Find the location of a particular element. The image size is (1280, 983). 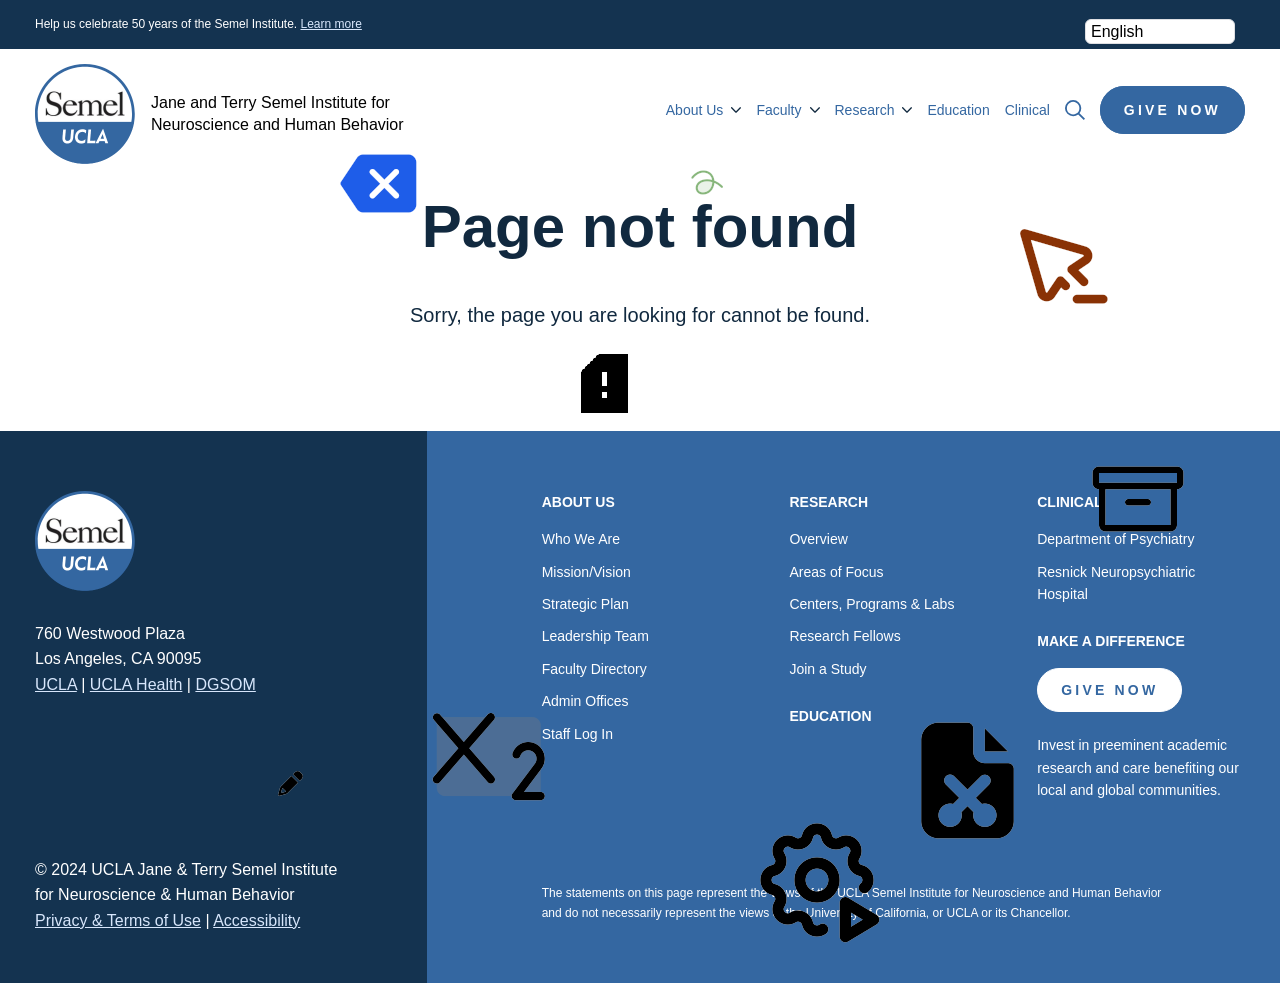

archive this item is located at coordinates (1138, 499).